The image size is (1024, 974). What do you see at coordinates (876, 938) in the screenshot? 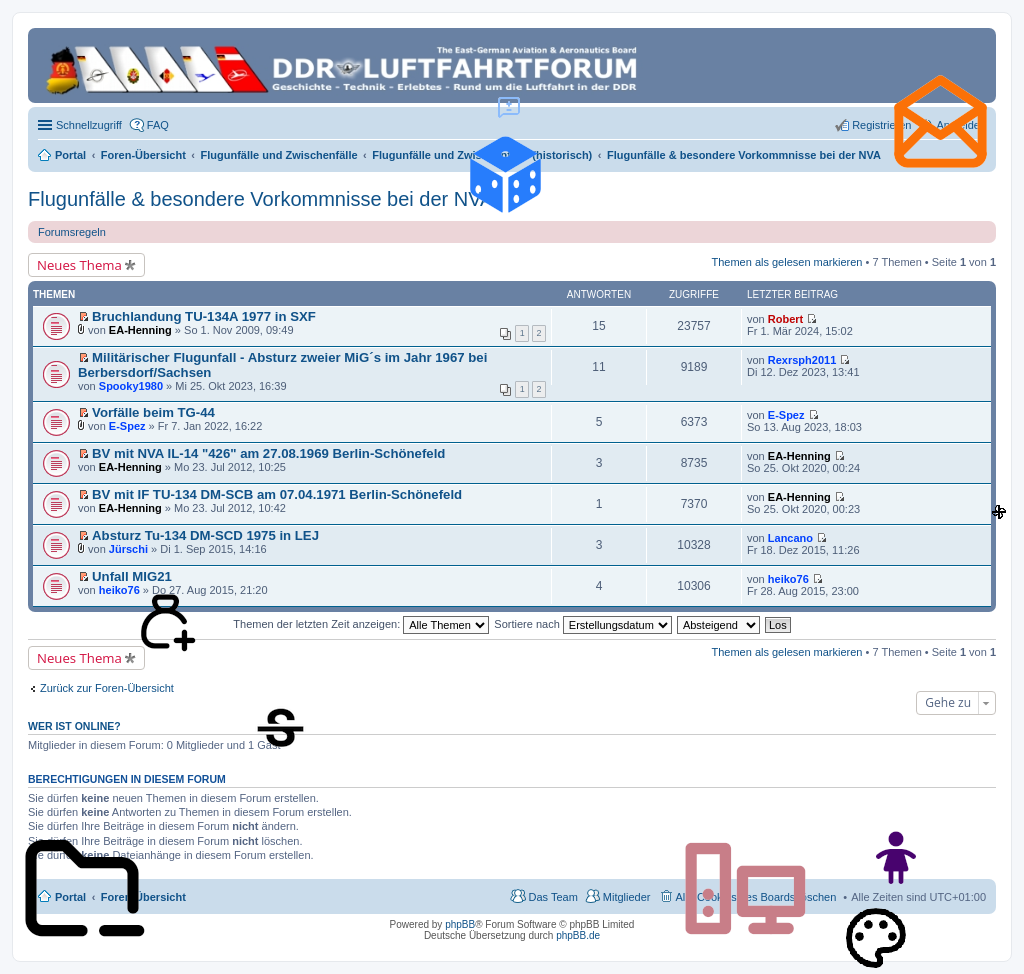
I see `customize color or theme settings` at bounding box center [876, 938].